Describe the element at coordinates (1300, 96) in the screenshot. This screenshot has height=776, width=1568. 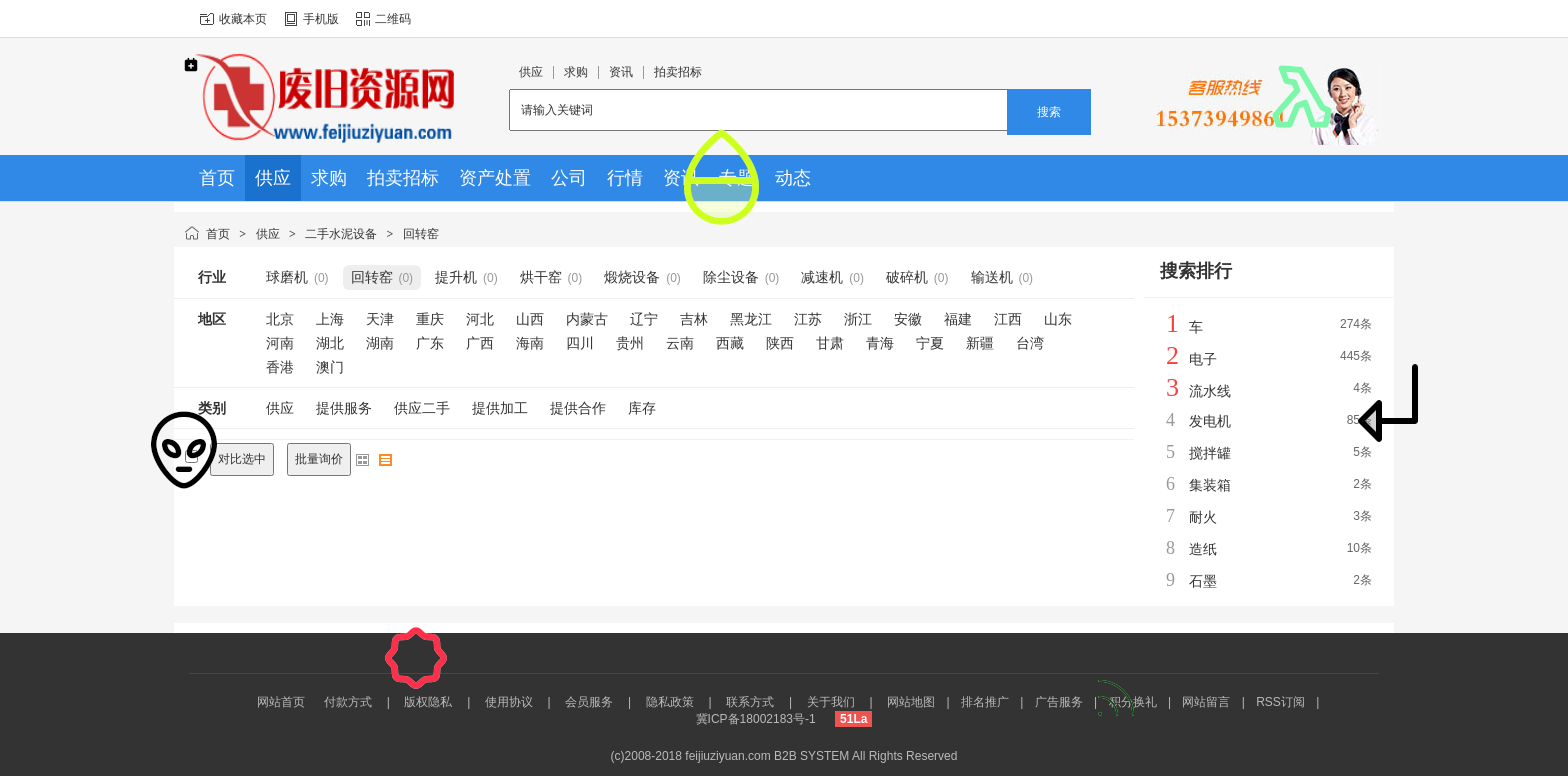
I see `open LINQPad application` at that location.